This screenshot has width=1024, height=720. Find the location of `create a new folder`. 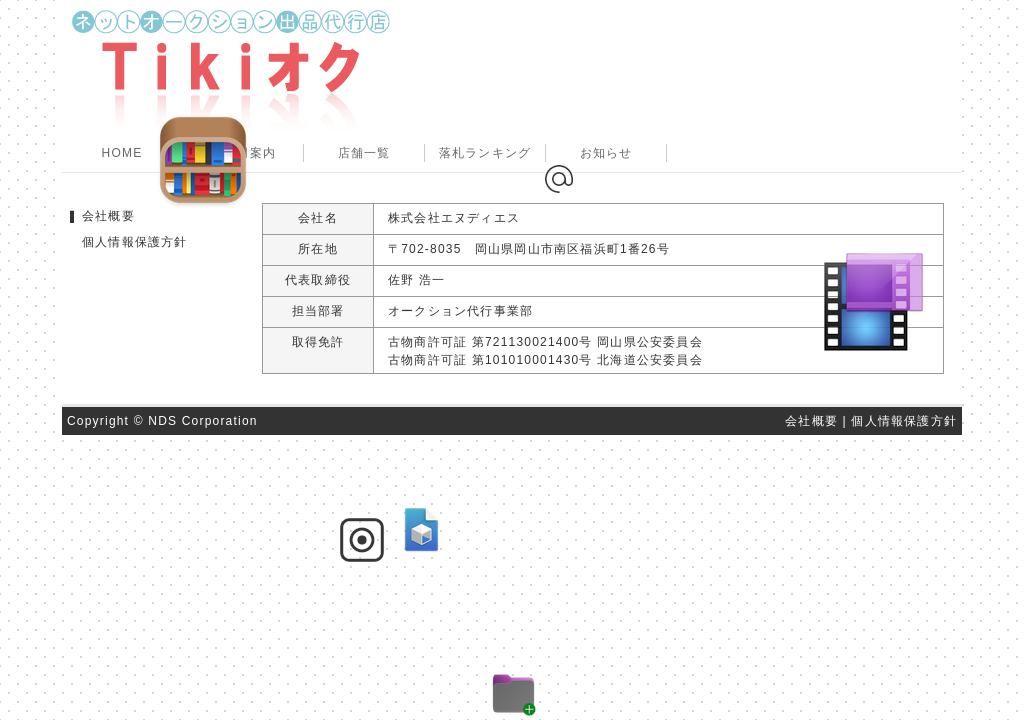

create a new folder is located at coordinates (513, 693).